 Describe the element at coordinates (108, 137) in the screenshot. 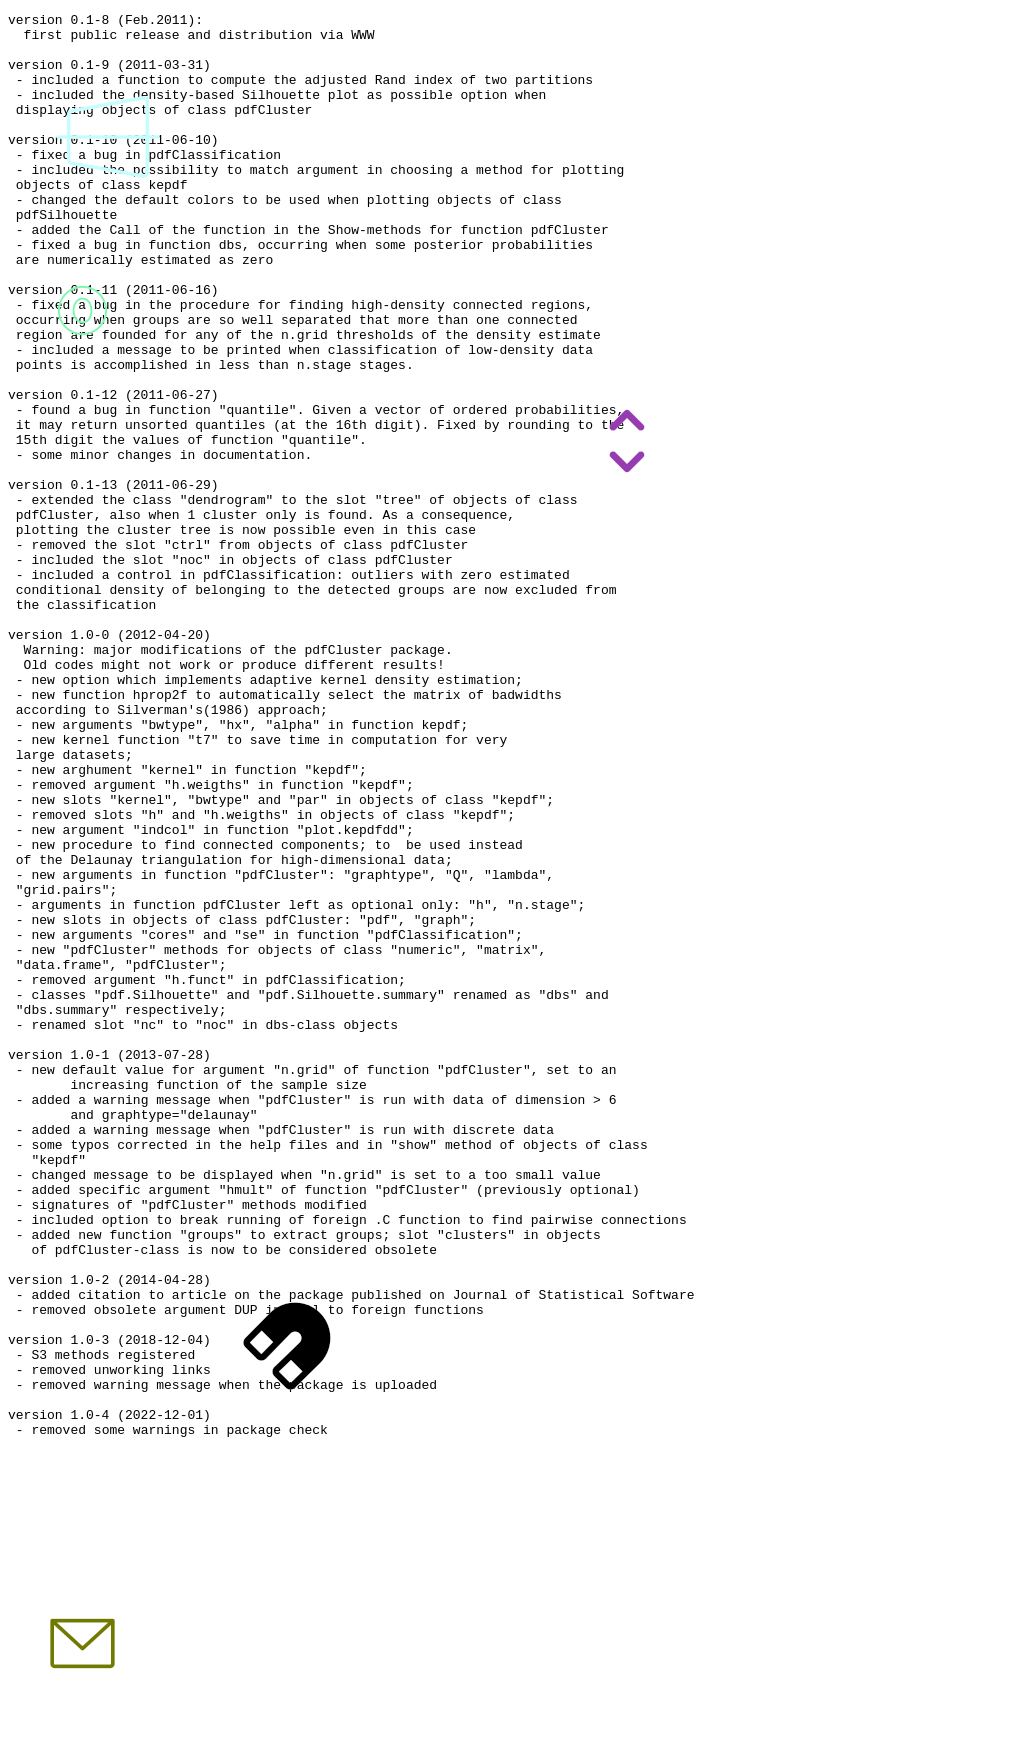

I see `adjust perspective or viewing angle` at that location.